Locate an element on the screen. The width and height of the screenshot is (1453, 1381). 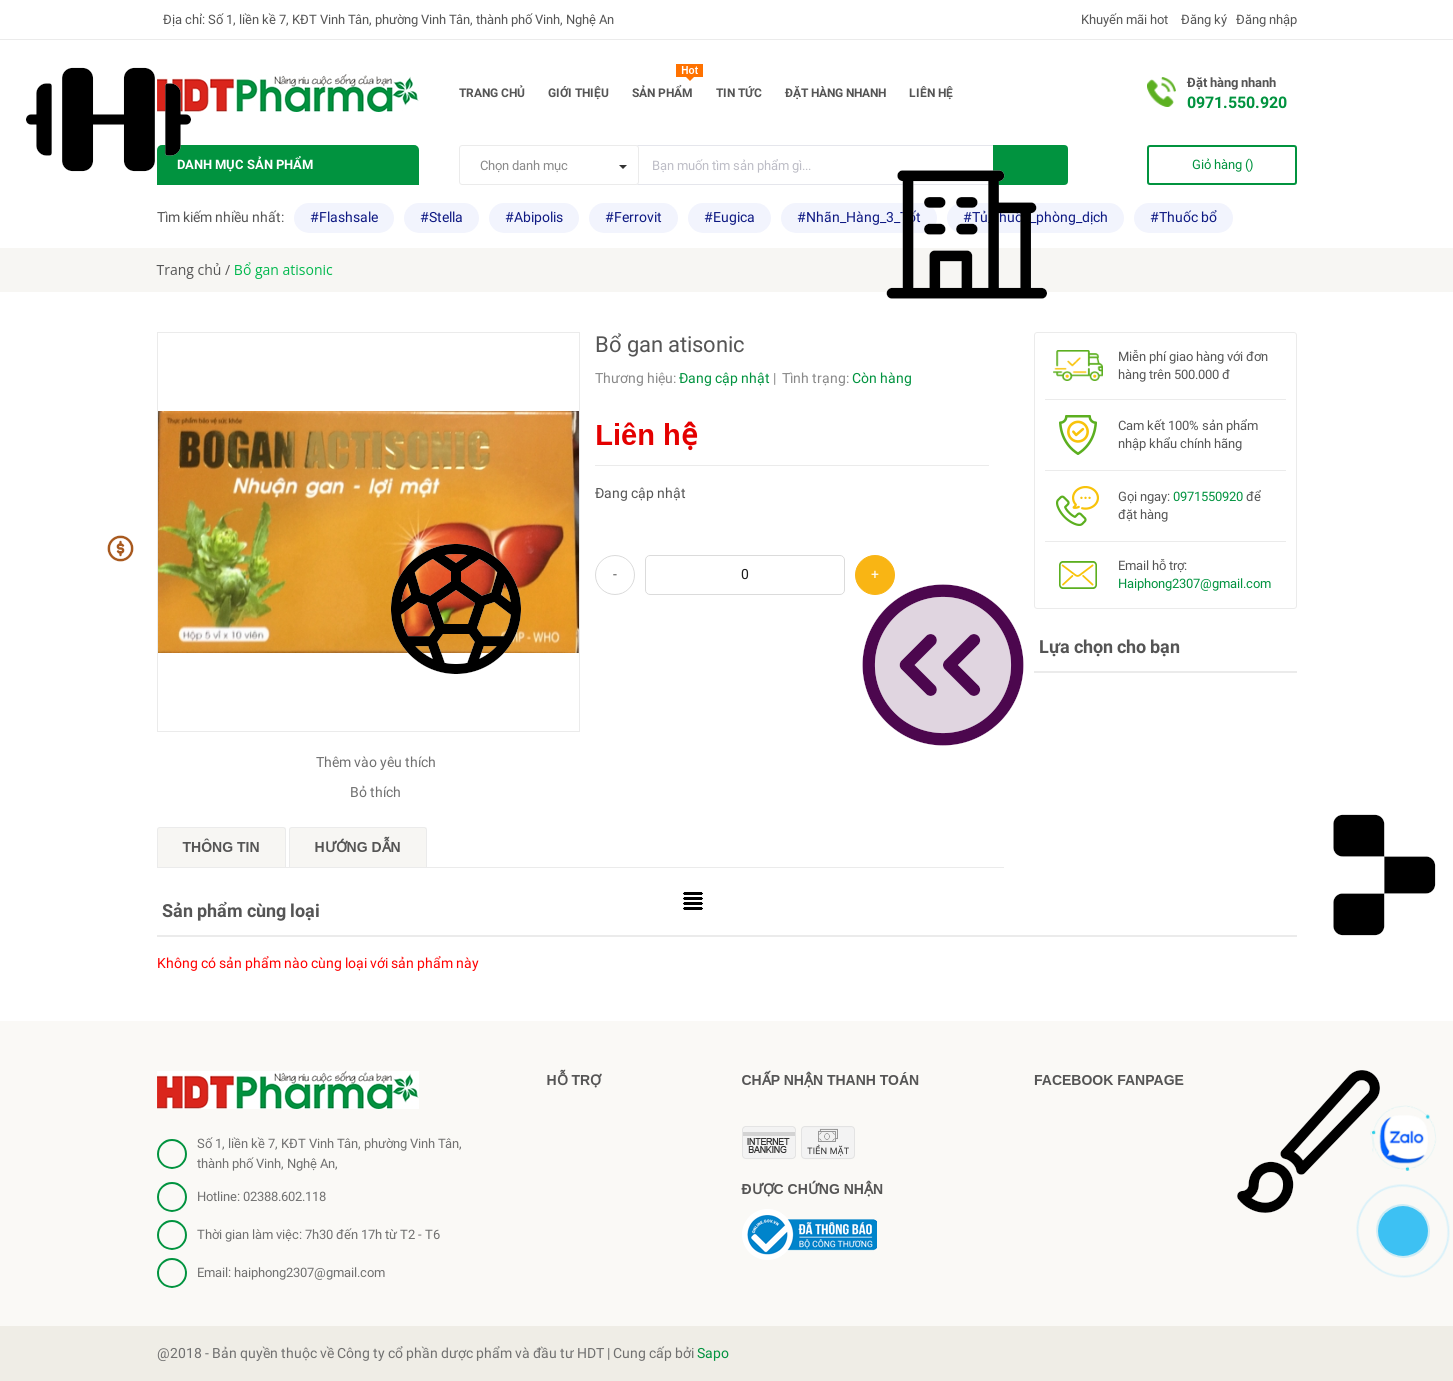
access drawing or painting tools is located at coordinates (1308, 1141).